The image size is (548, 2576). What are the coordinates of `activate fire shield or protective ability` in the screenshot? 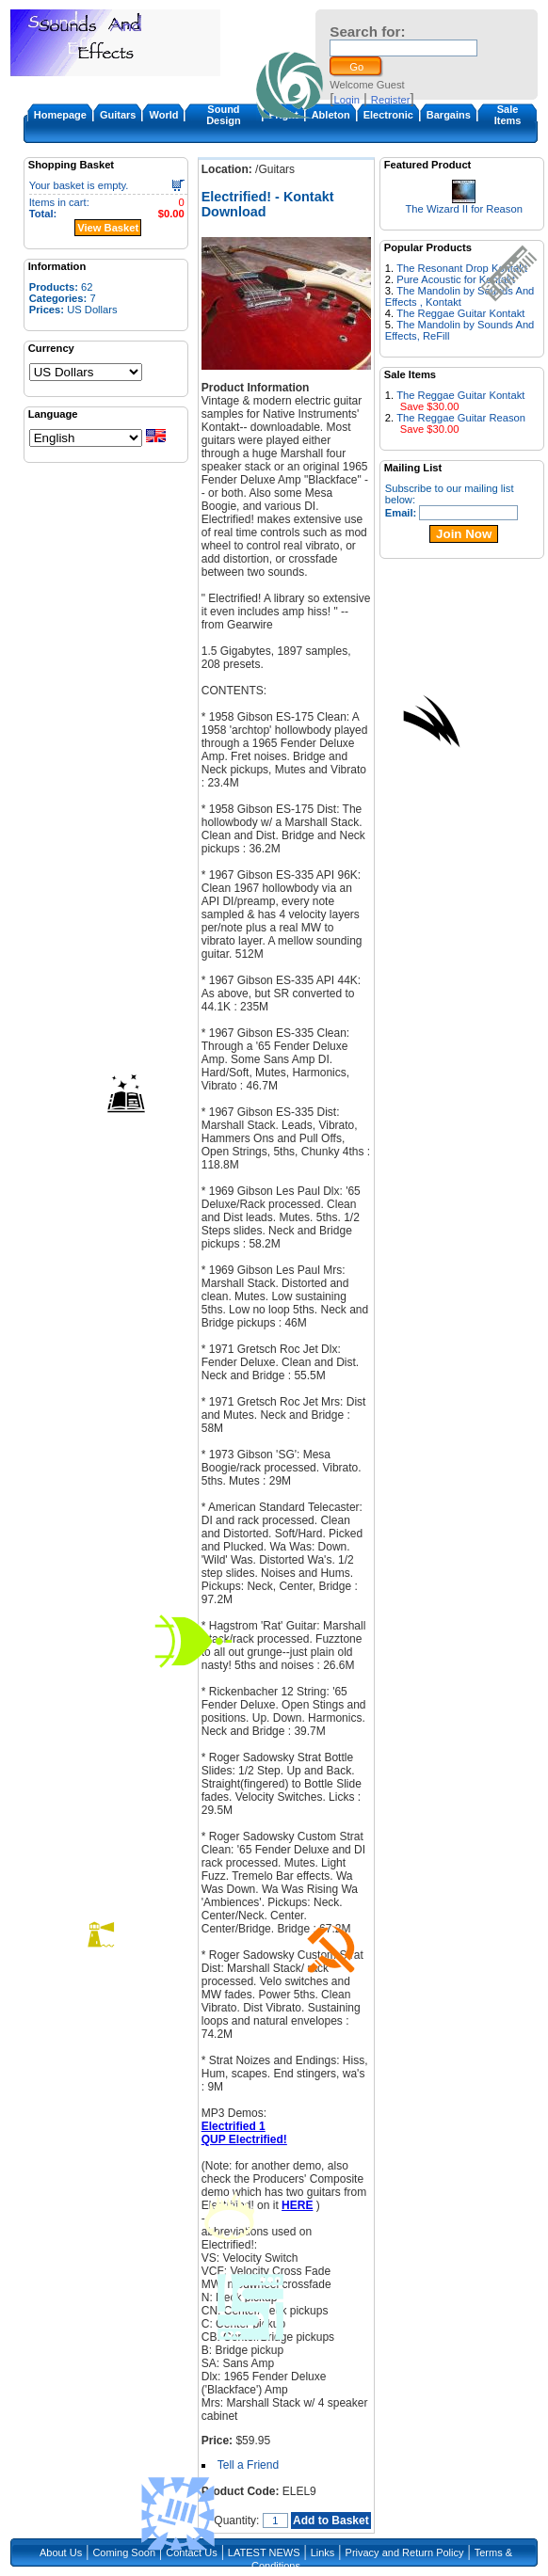 It's located at (229, 2216).